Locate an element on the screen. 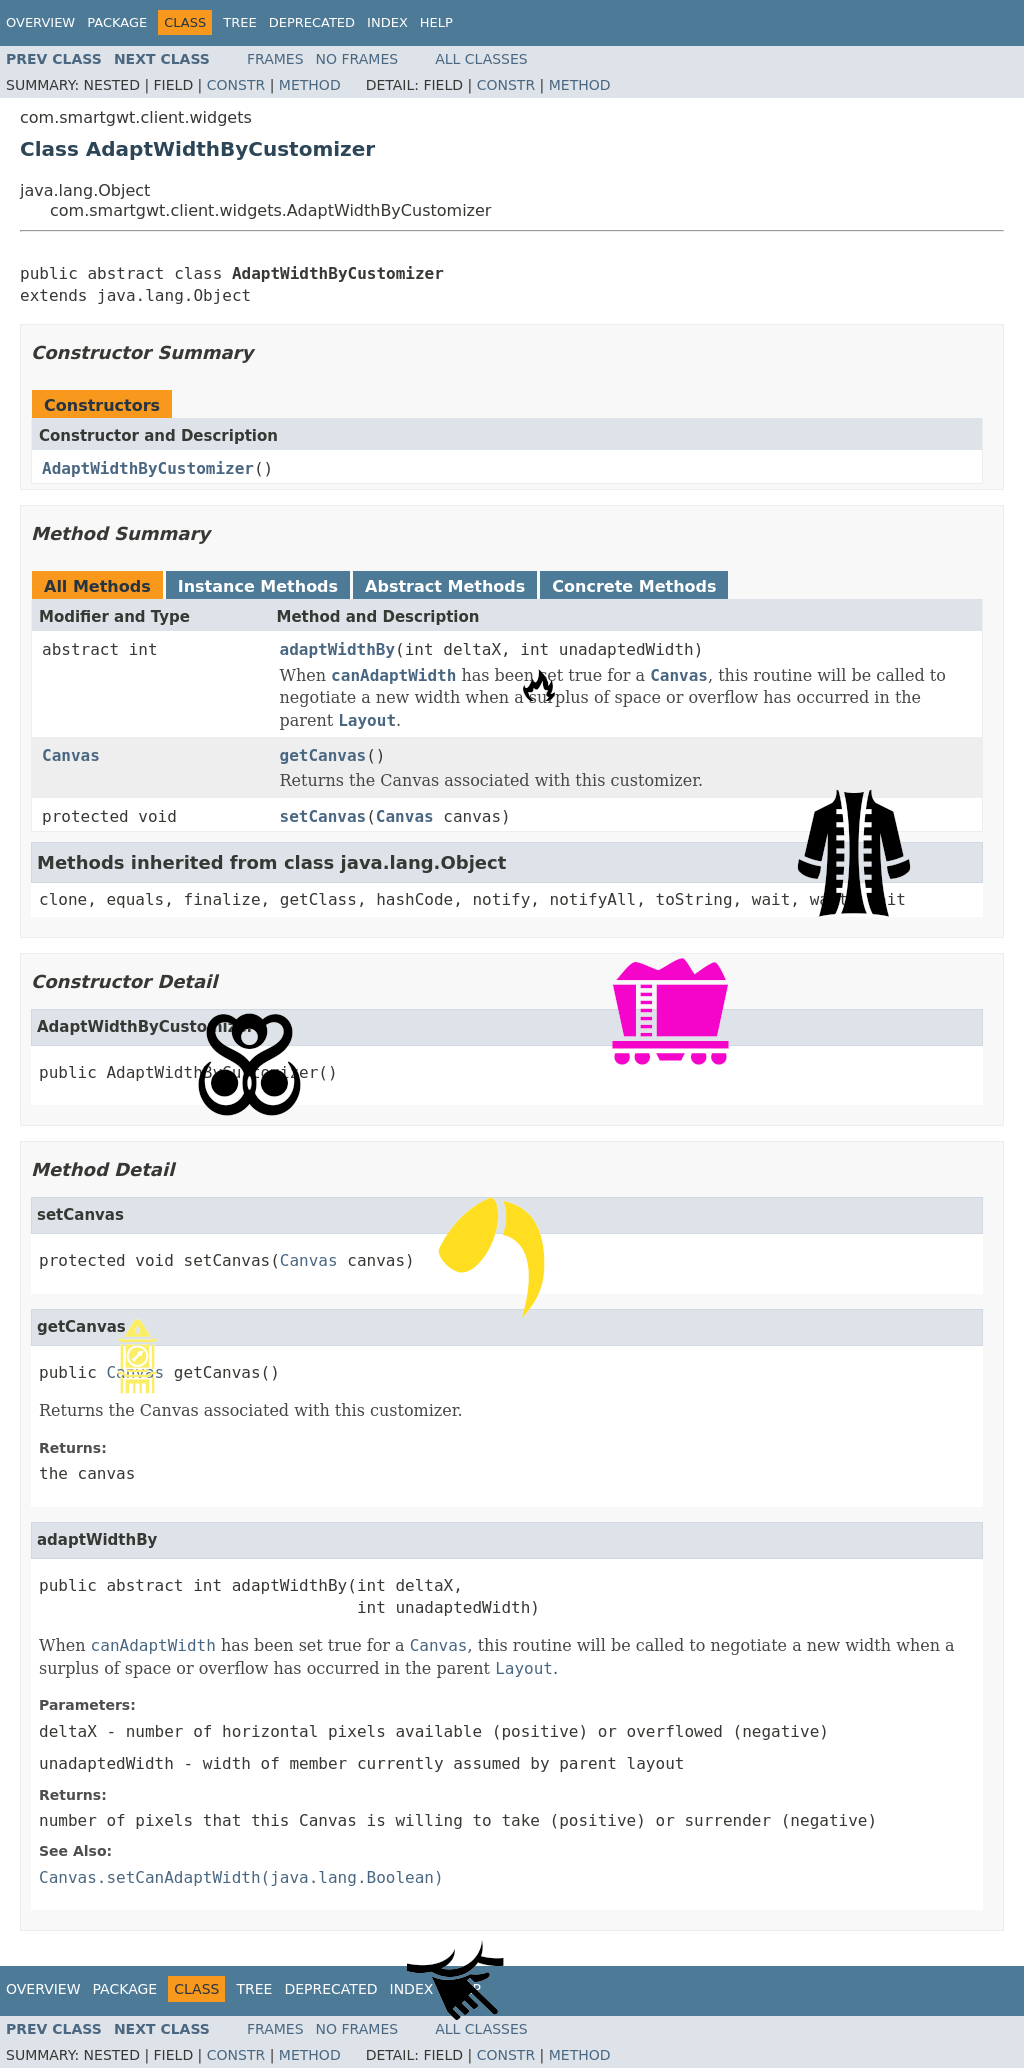  select pirate costume or outfit is located at coordinates (854, 851).